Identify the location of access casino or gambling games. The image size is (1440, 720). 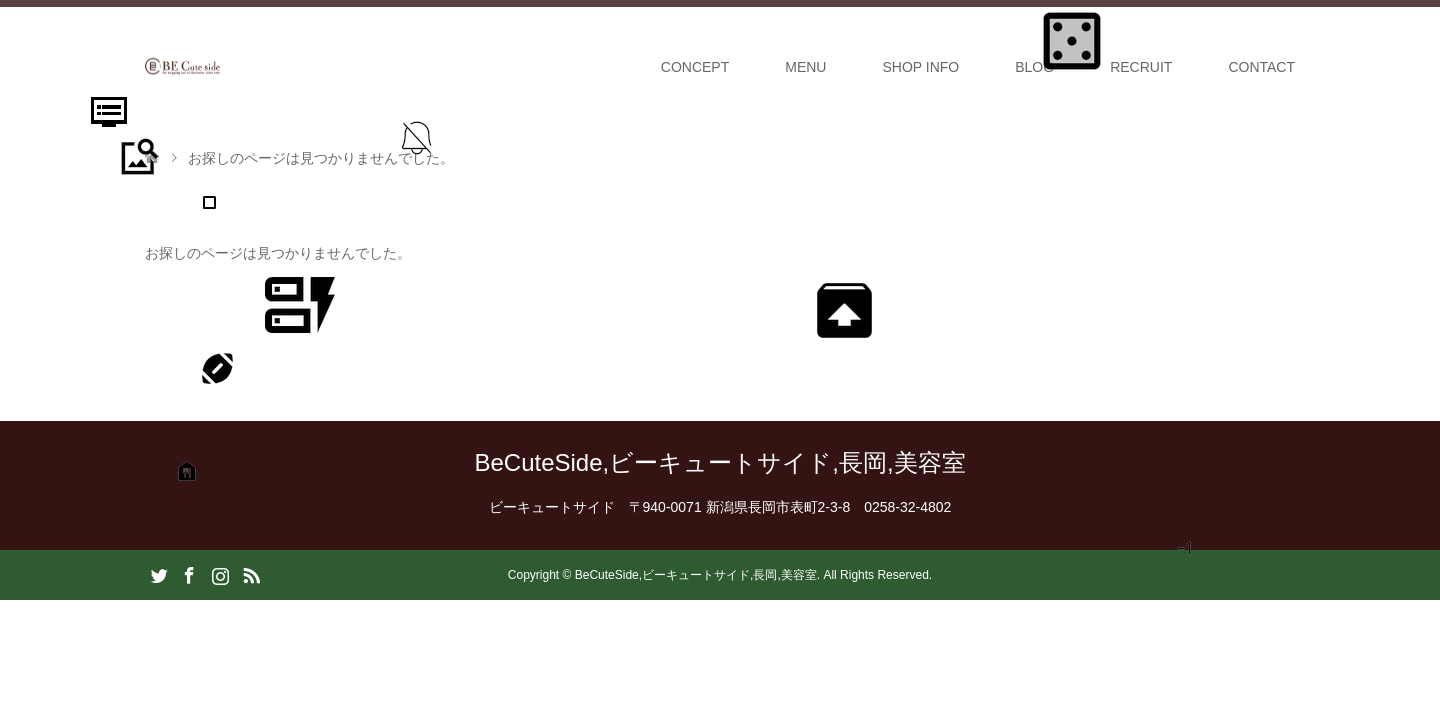
(1072, 41).